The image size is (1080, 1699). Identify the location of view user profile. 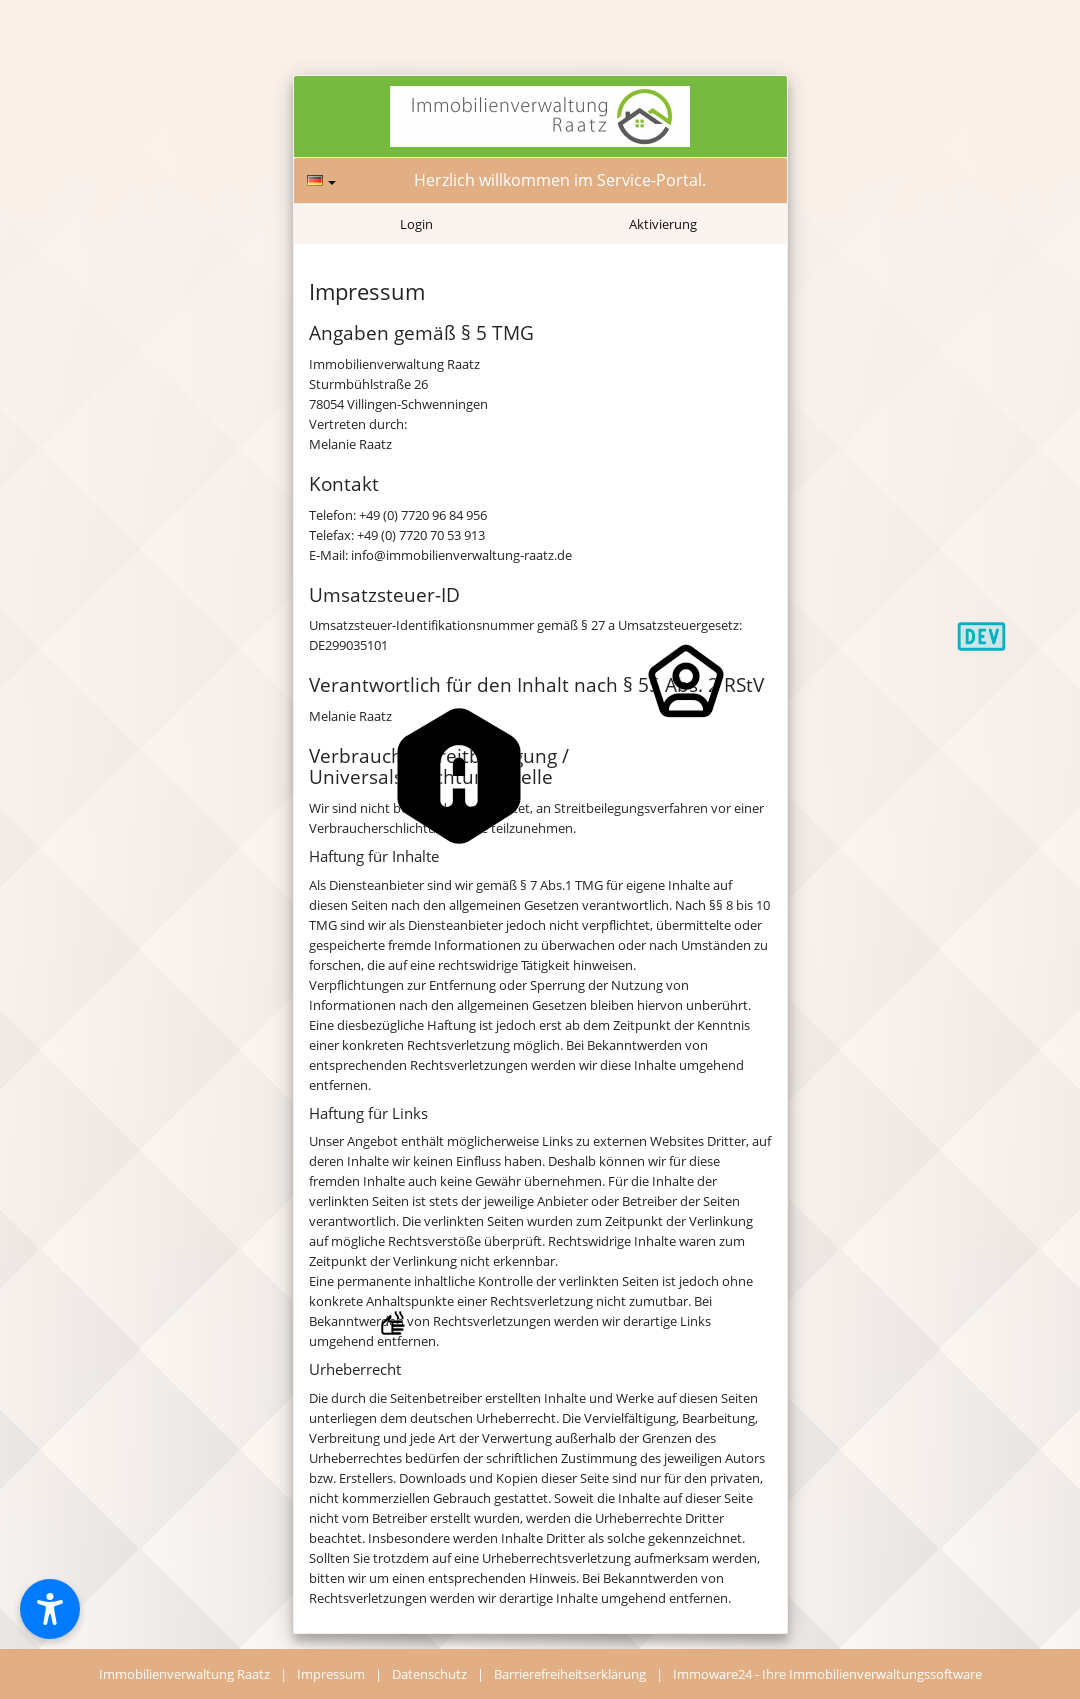
(686, 683).